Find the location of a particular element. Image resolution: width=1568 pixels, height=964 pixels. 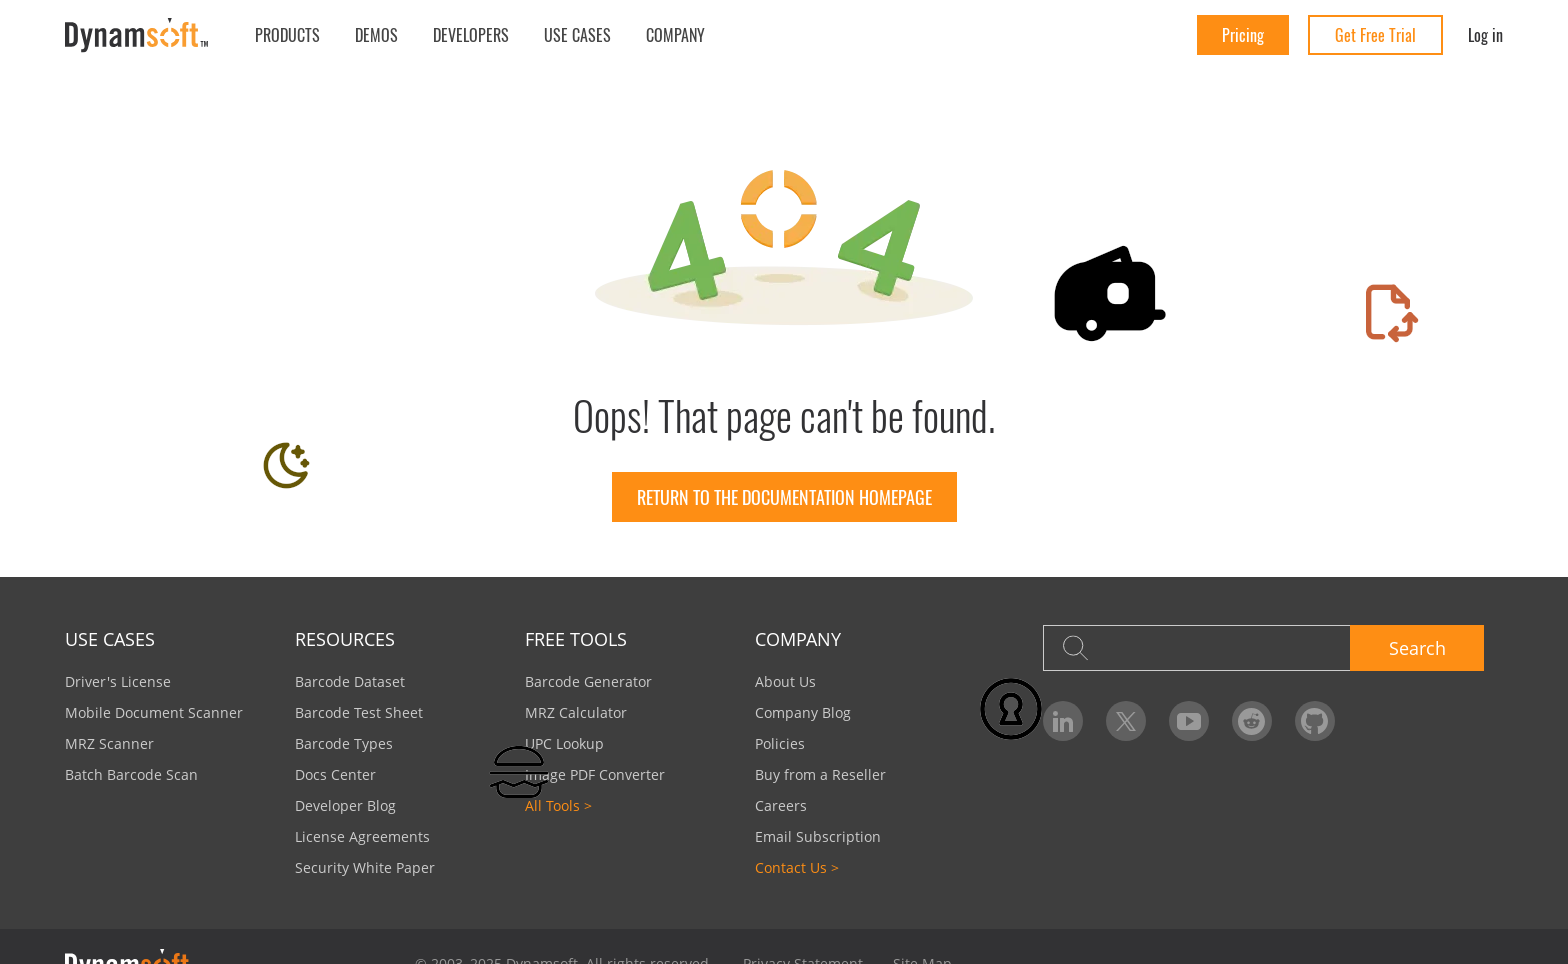

toggle dark mode or night theme is located at coordinates (286, 465).